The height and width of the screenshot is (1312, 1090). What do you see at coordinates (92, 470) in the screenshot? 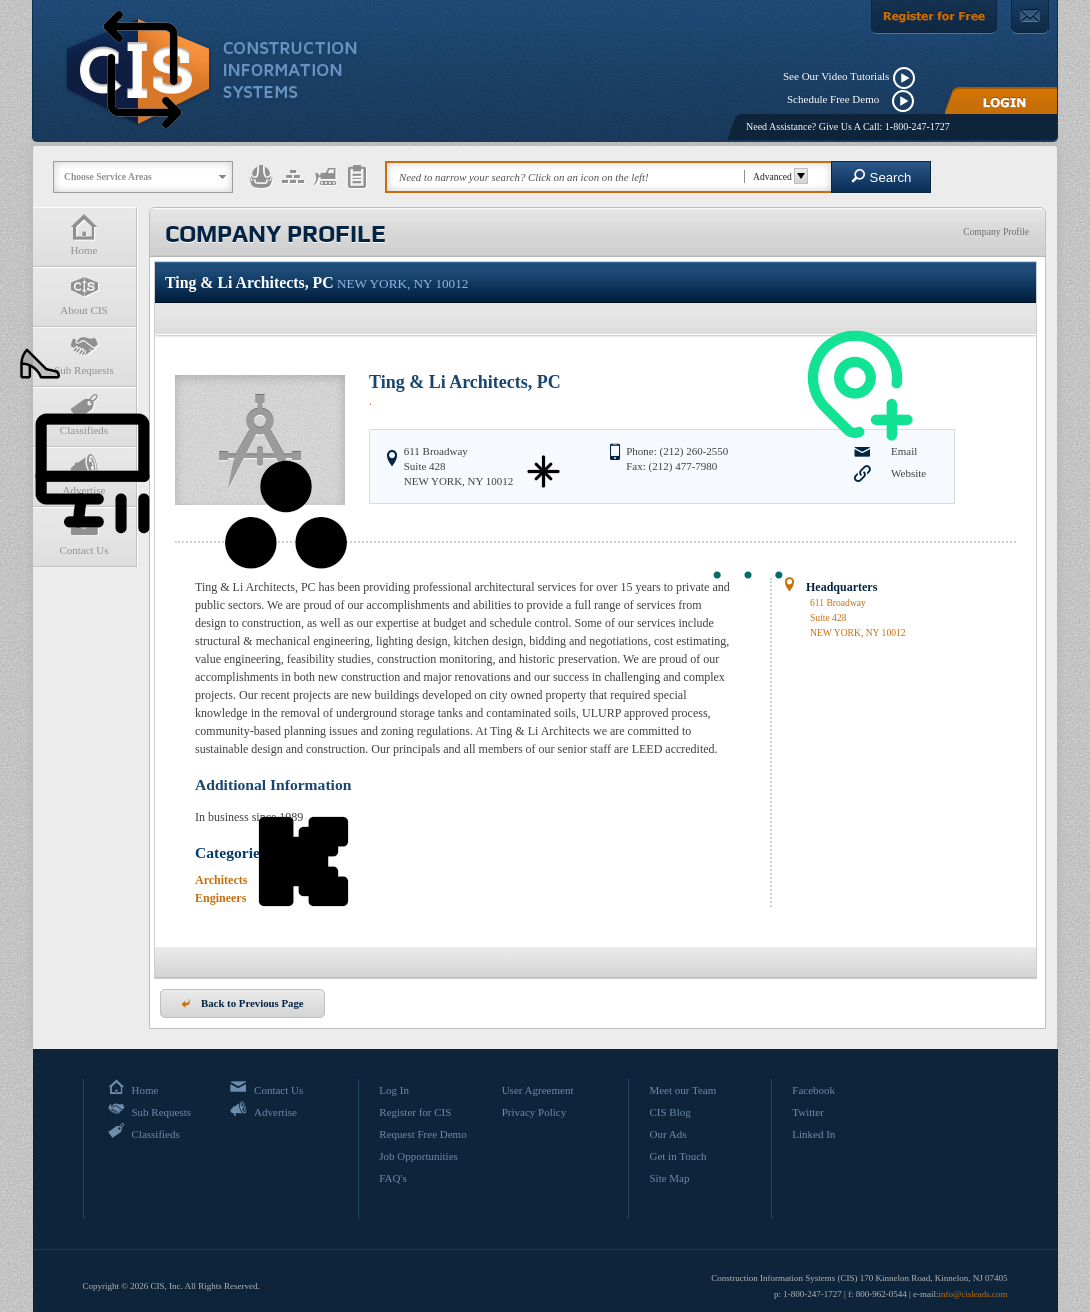
I see `pause media playback on desktop display` at bounding box center [92, 470].